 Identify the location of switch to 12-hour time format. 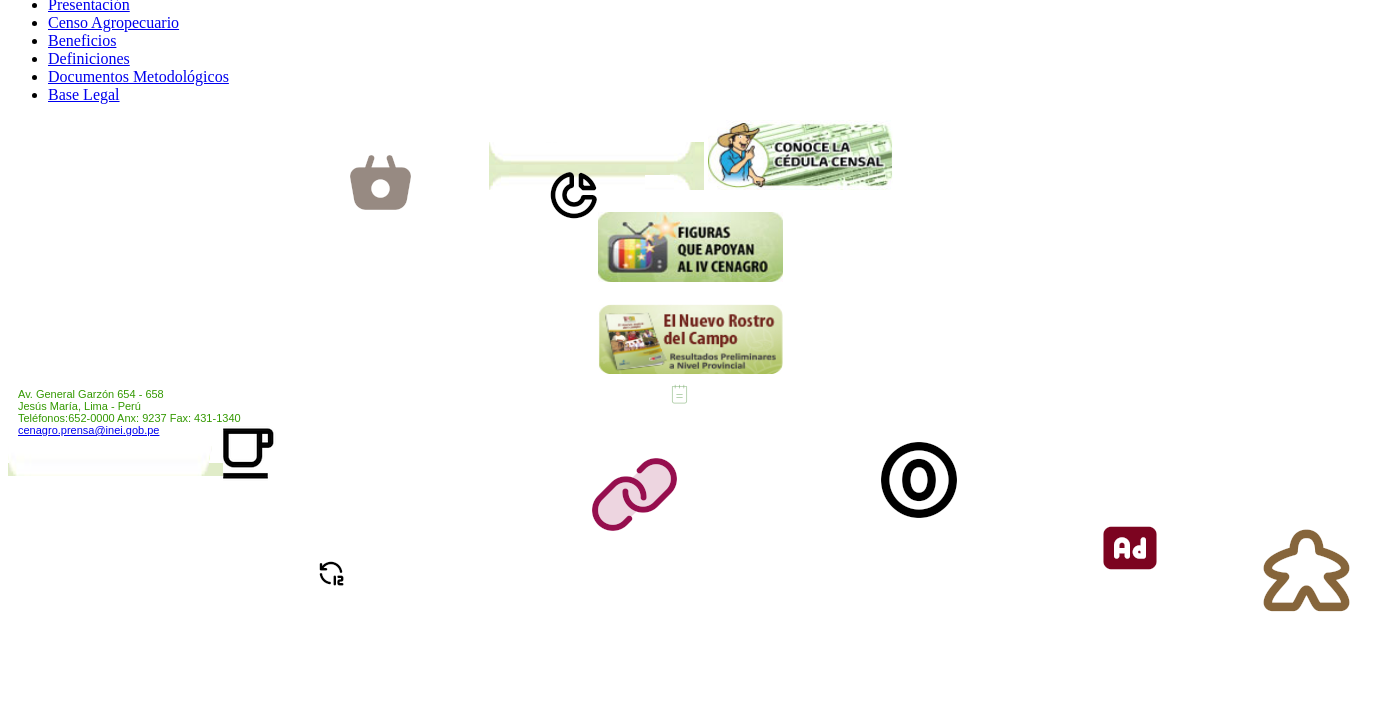
(331, 573).